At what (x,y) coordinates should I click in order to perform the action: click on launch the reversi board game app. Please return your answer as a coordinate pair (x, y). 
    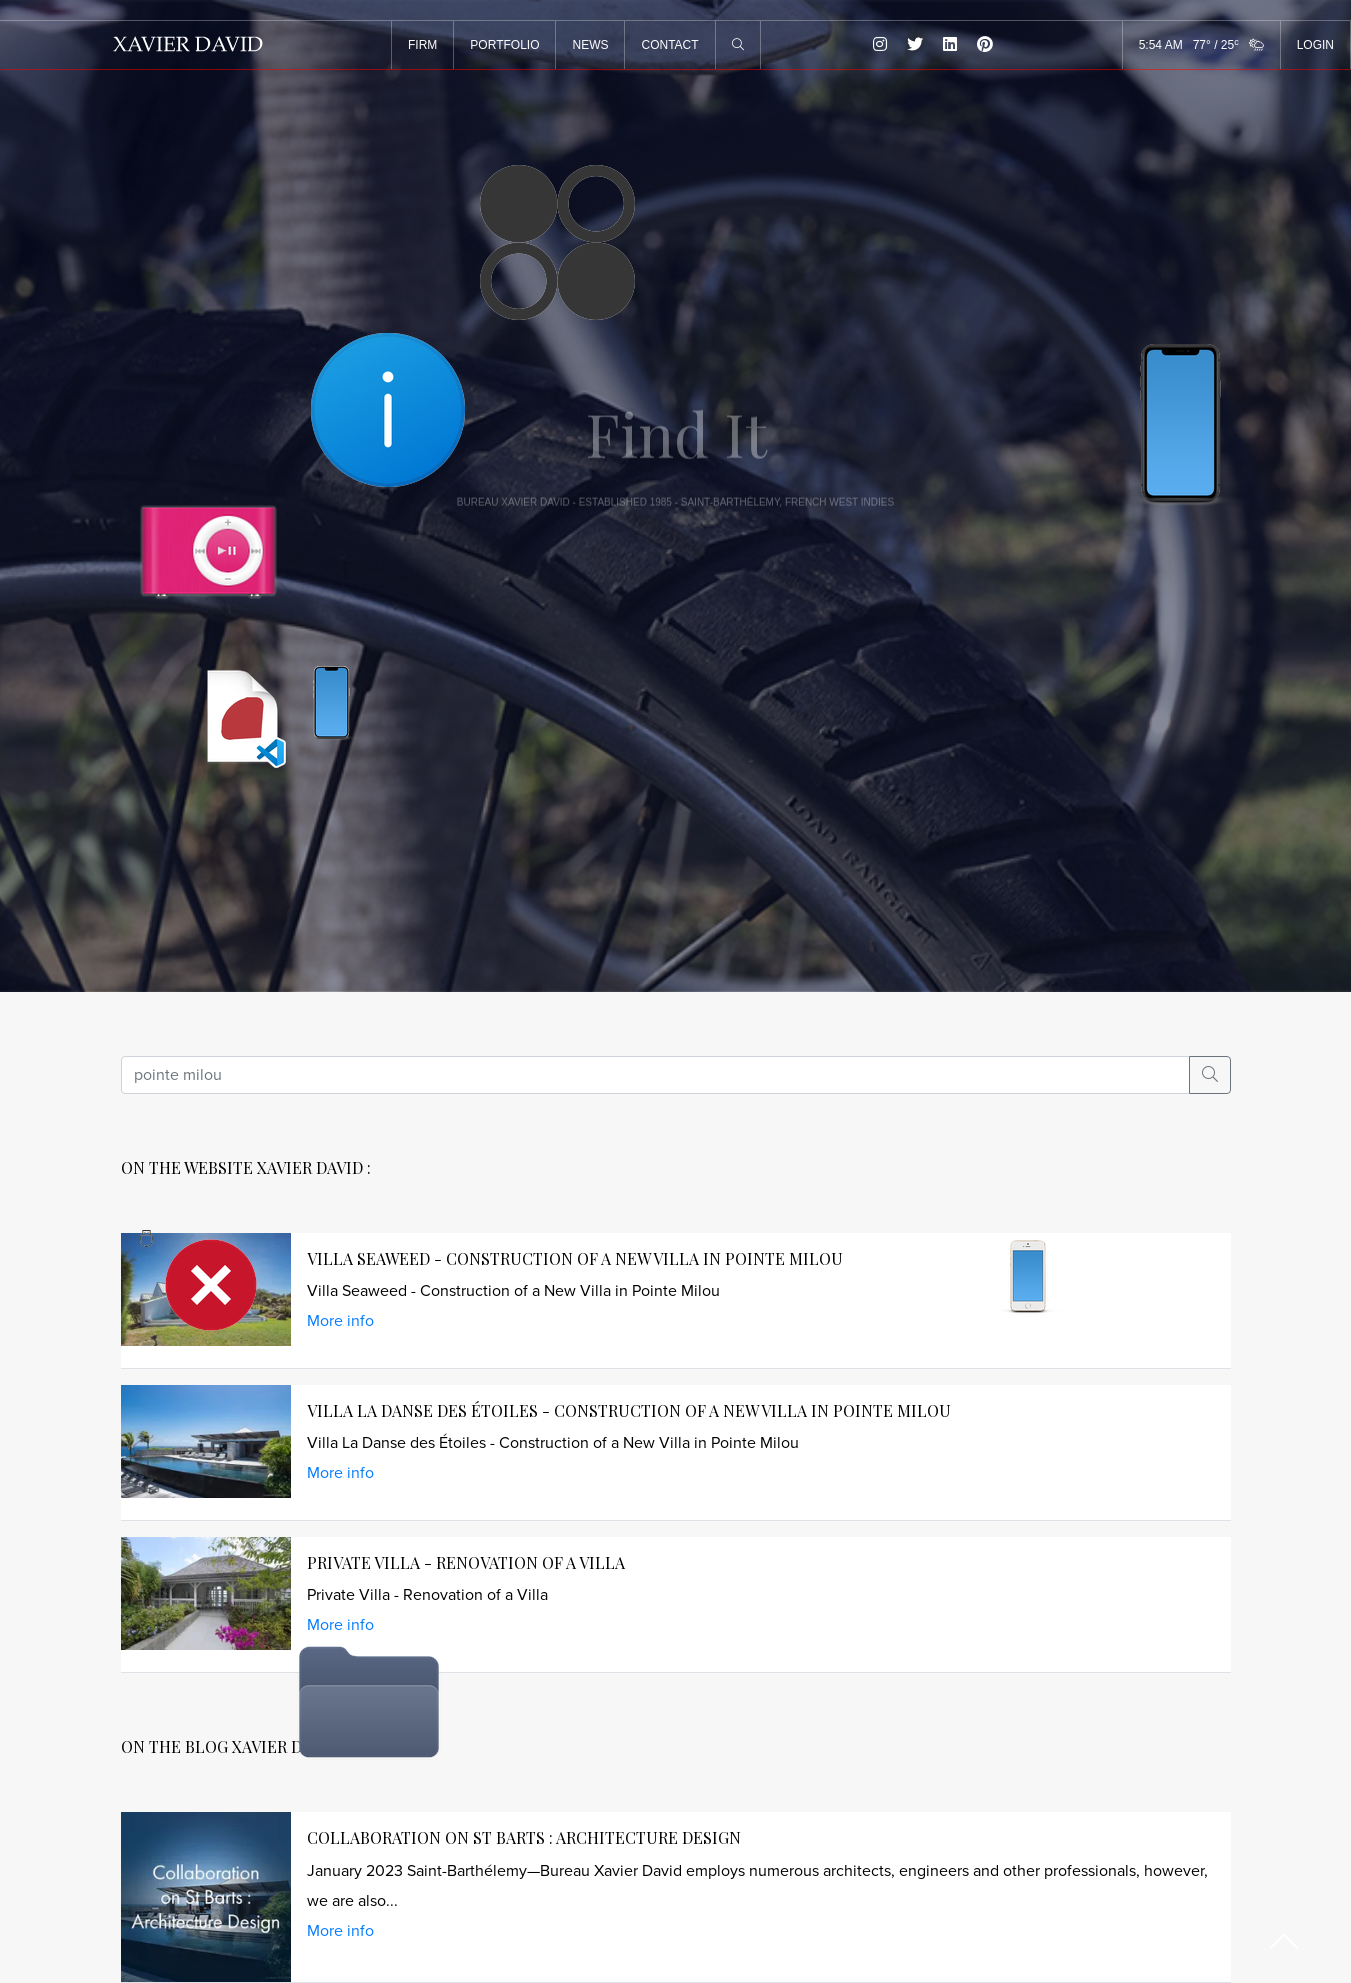
    Looking at the image, I should click on (557, 242).